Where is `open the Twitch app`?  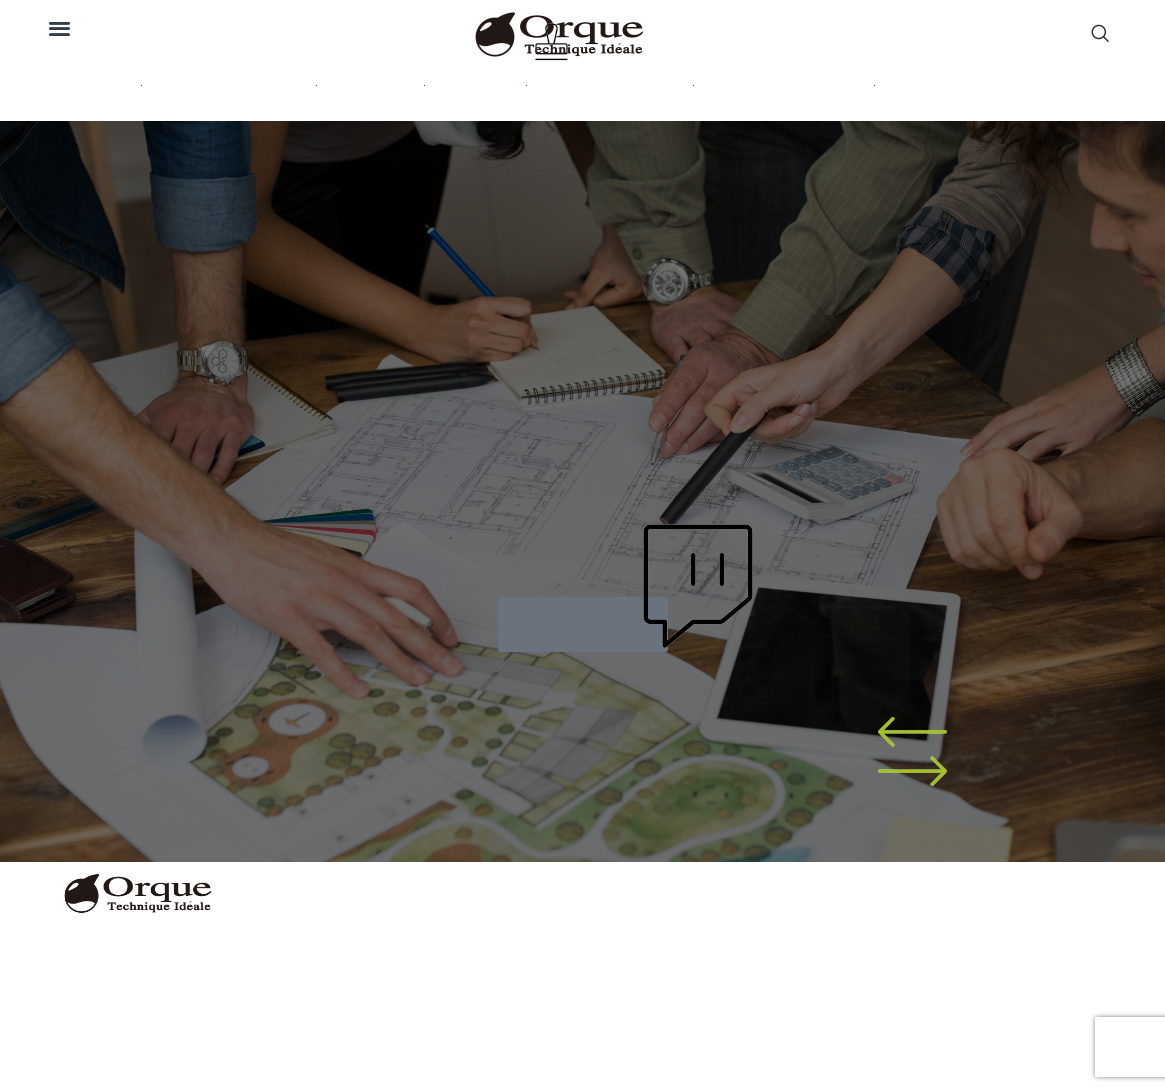 open the Twitch app is located at coordinates (698, 579).